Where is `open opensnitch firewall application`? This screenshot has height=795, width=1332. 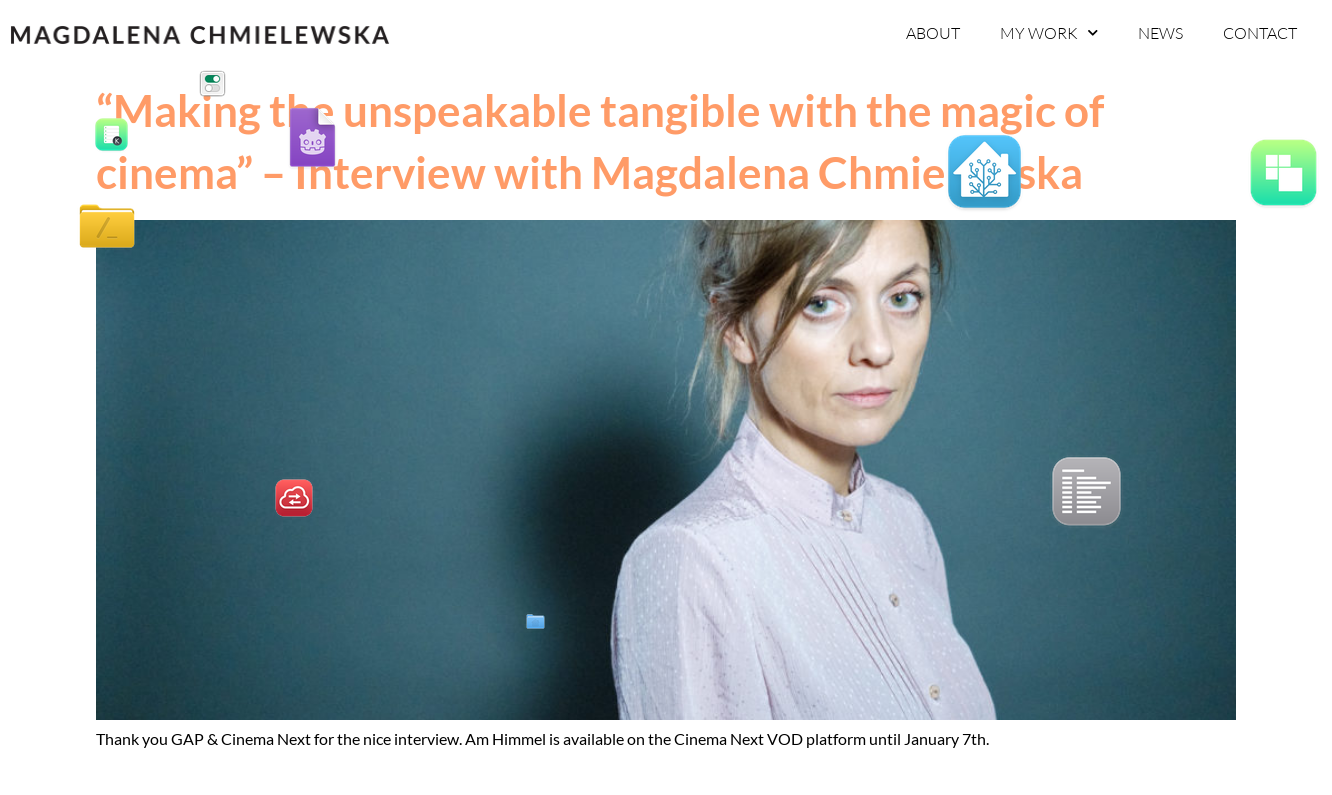
open opensnitch firewall application is located at coordinates (294, 498).